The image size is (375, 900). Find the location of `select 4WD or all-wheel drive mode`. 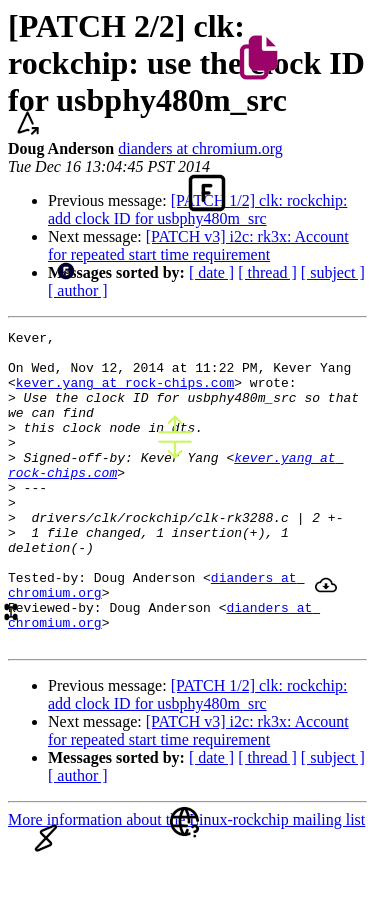

select 4WD or all-wheel drive mode is located at coordinates (11, 612).